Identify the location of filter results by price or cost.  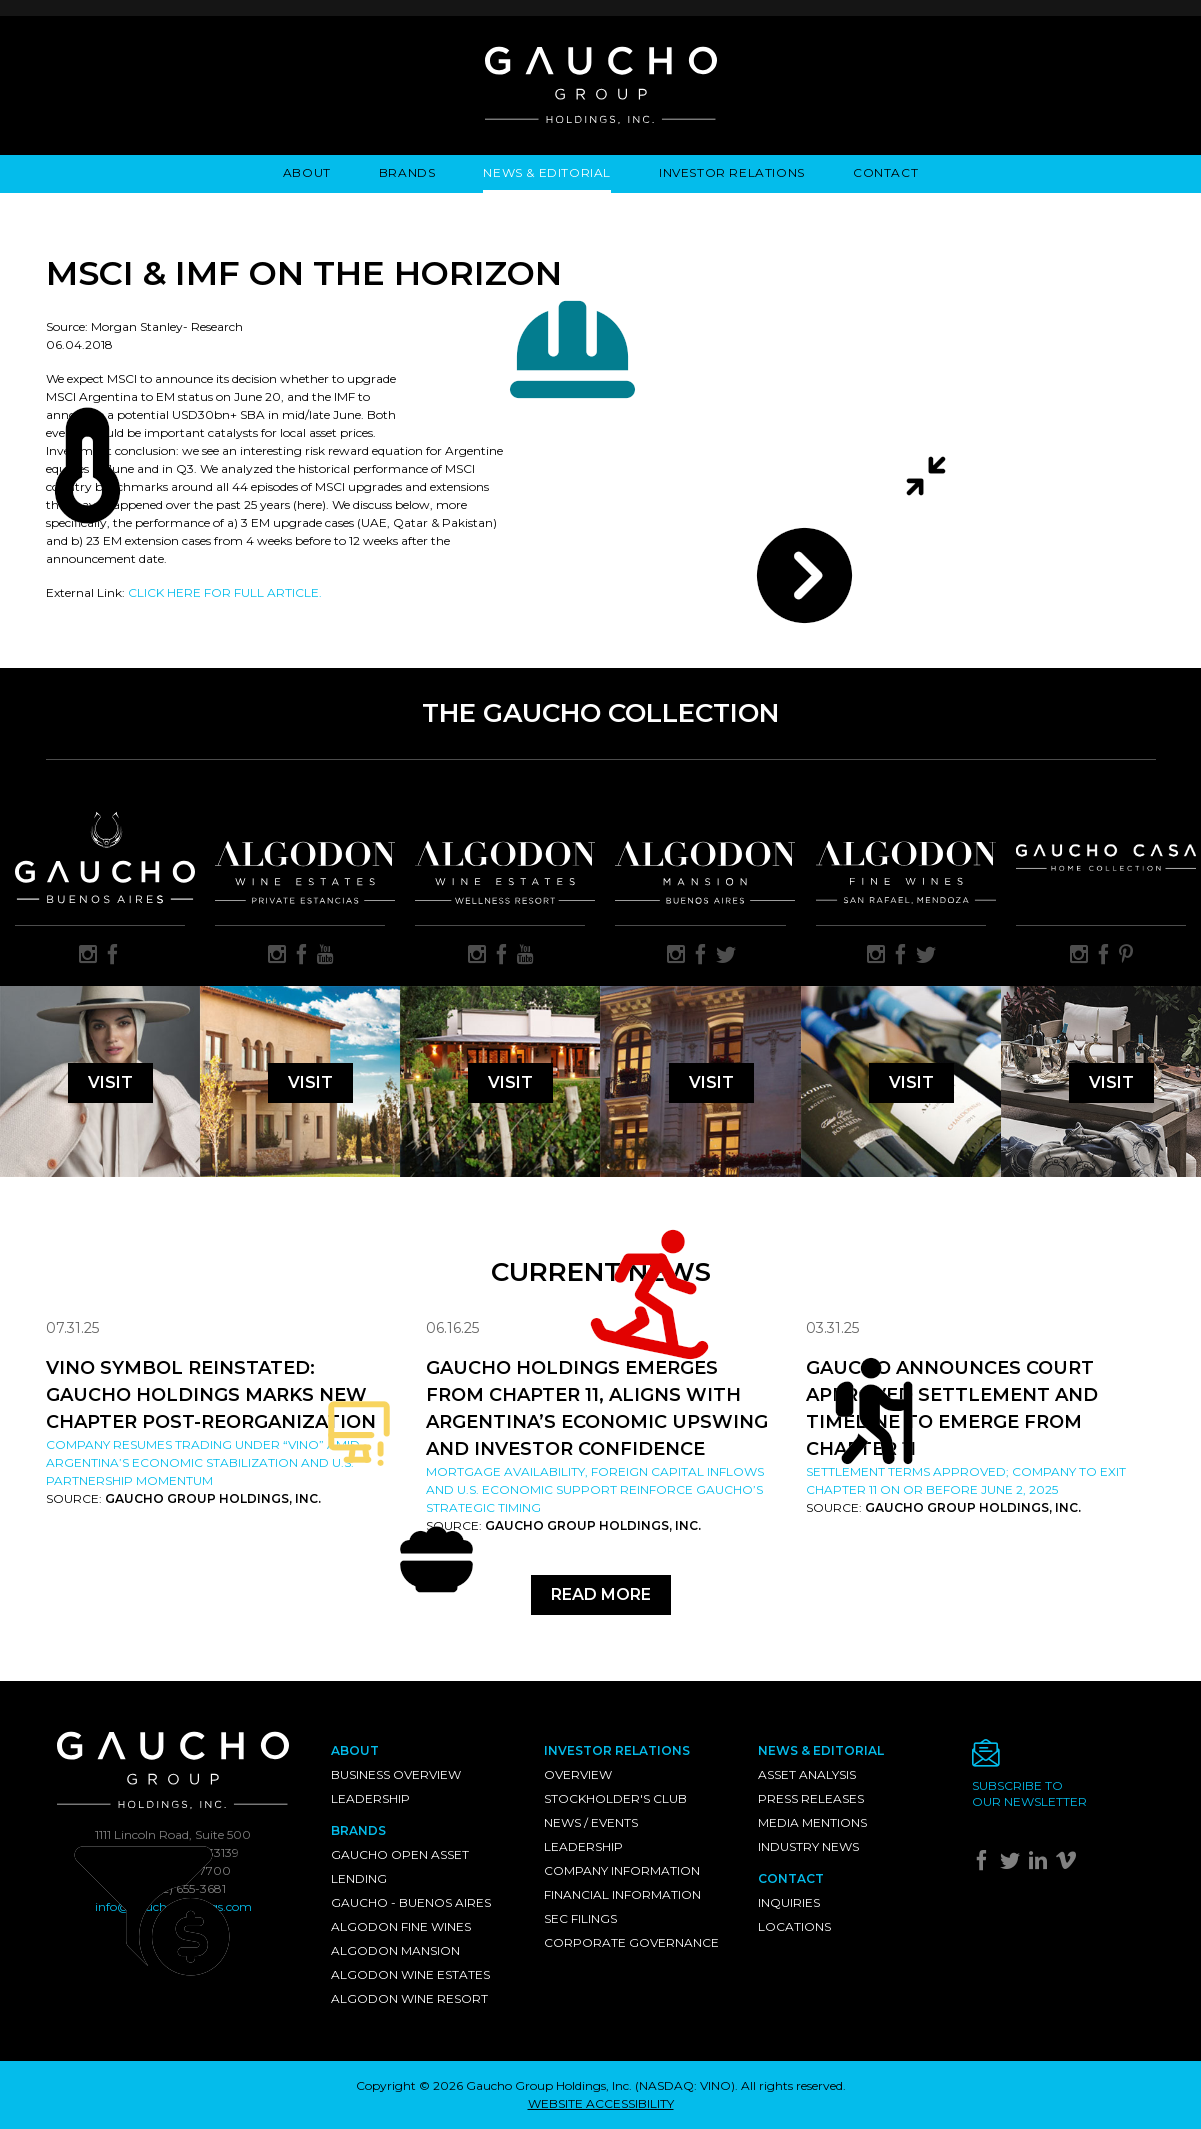
(152, 1898).